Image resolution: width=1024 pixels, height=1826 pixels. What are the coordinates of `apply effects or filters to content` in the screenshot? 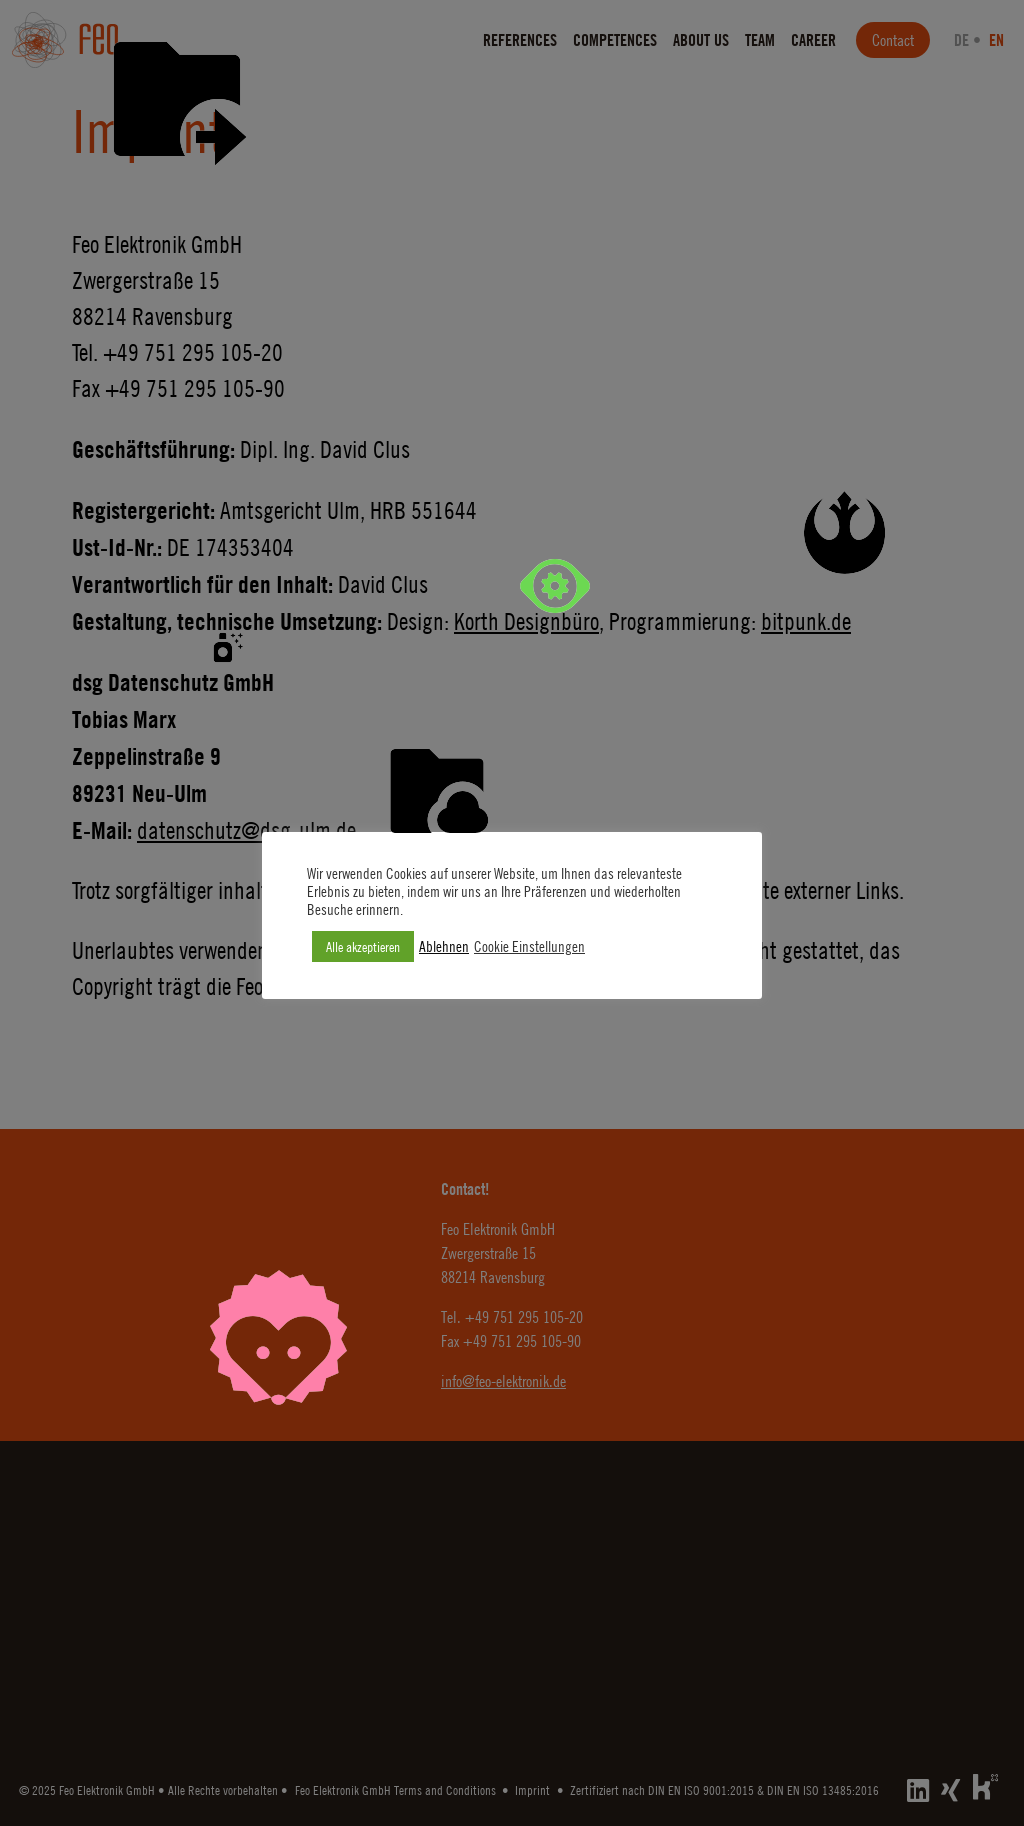 It's located at (226, 647).